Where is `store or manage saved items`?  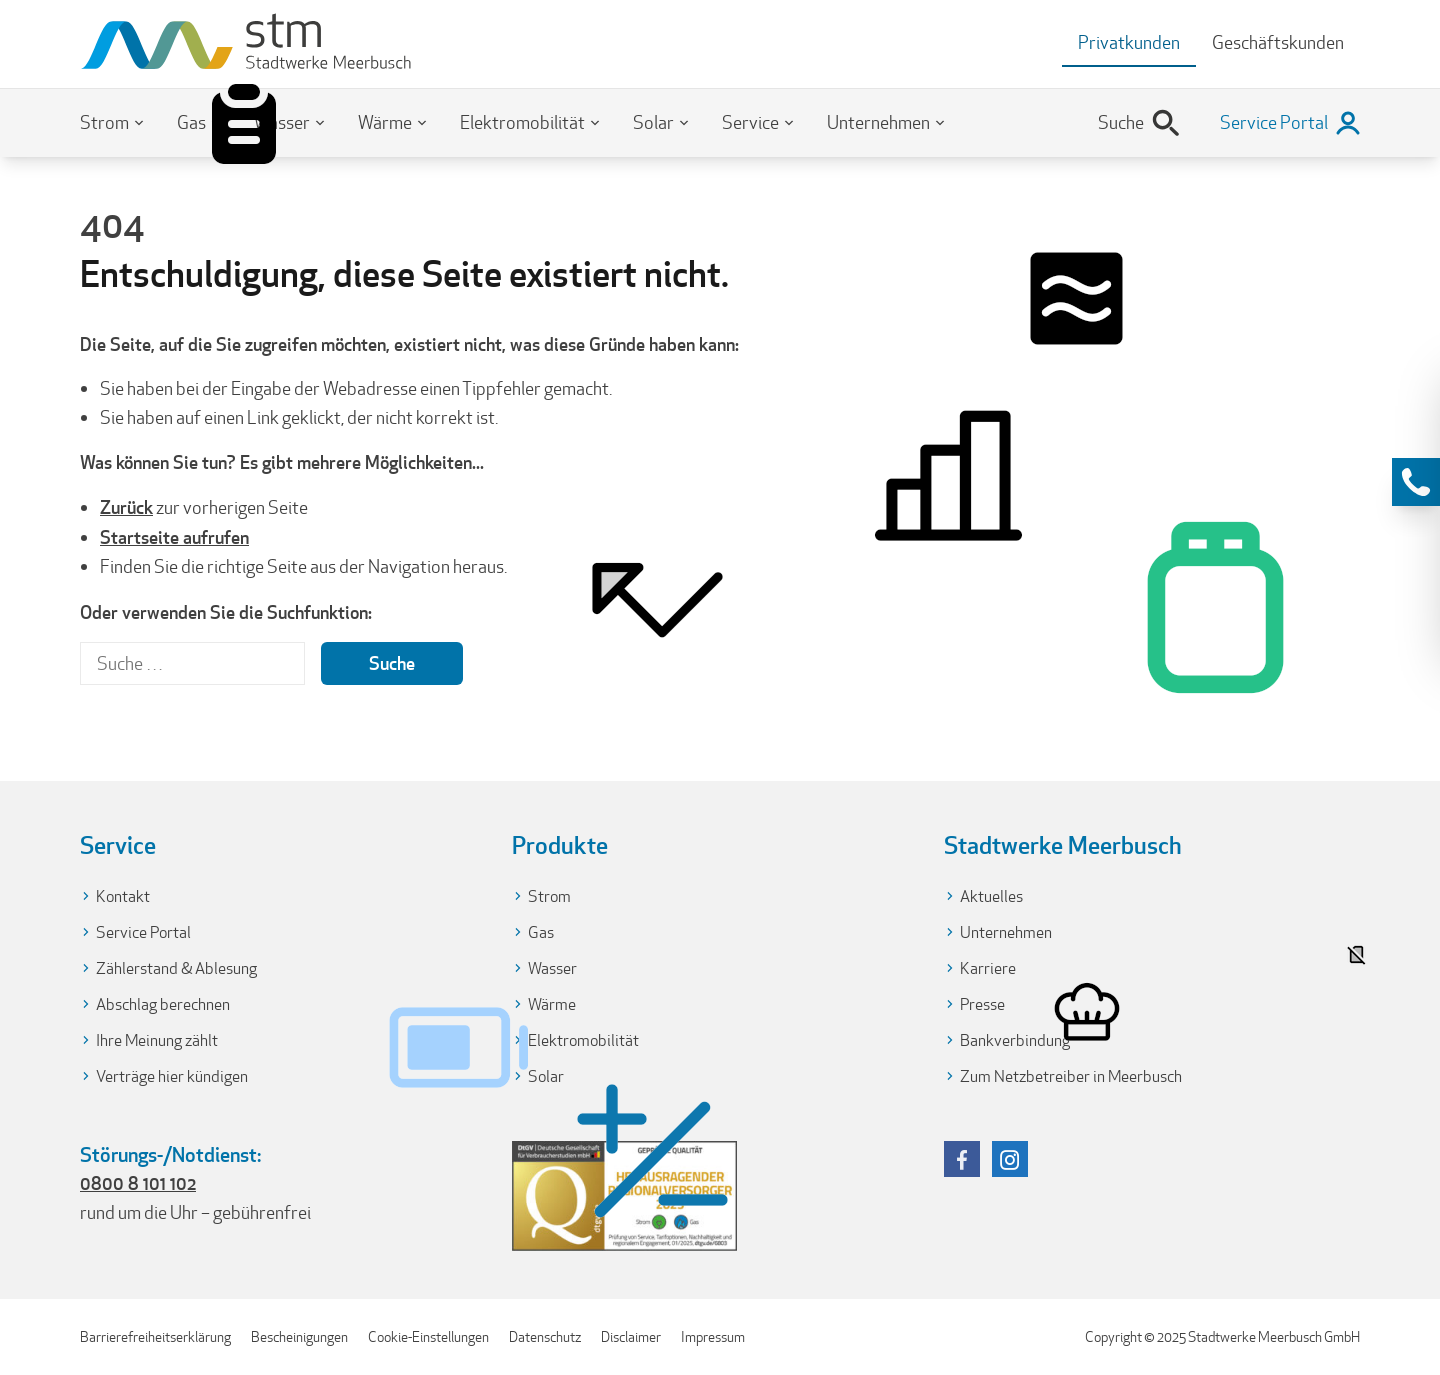 store or manage saved items is located at coordinates (1215, 607).